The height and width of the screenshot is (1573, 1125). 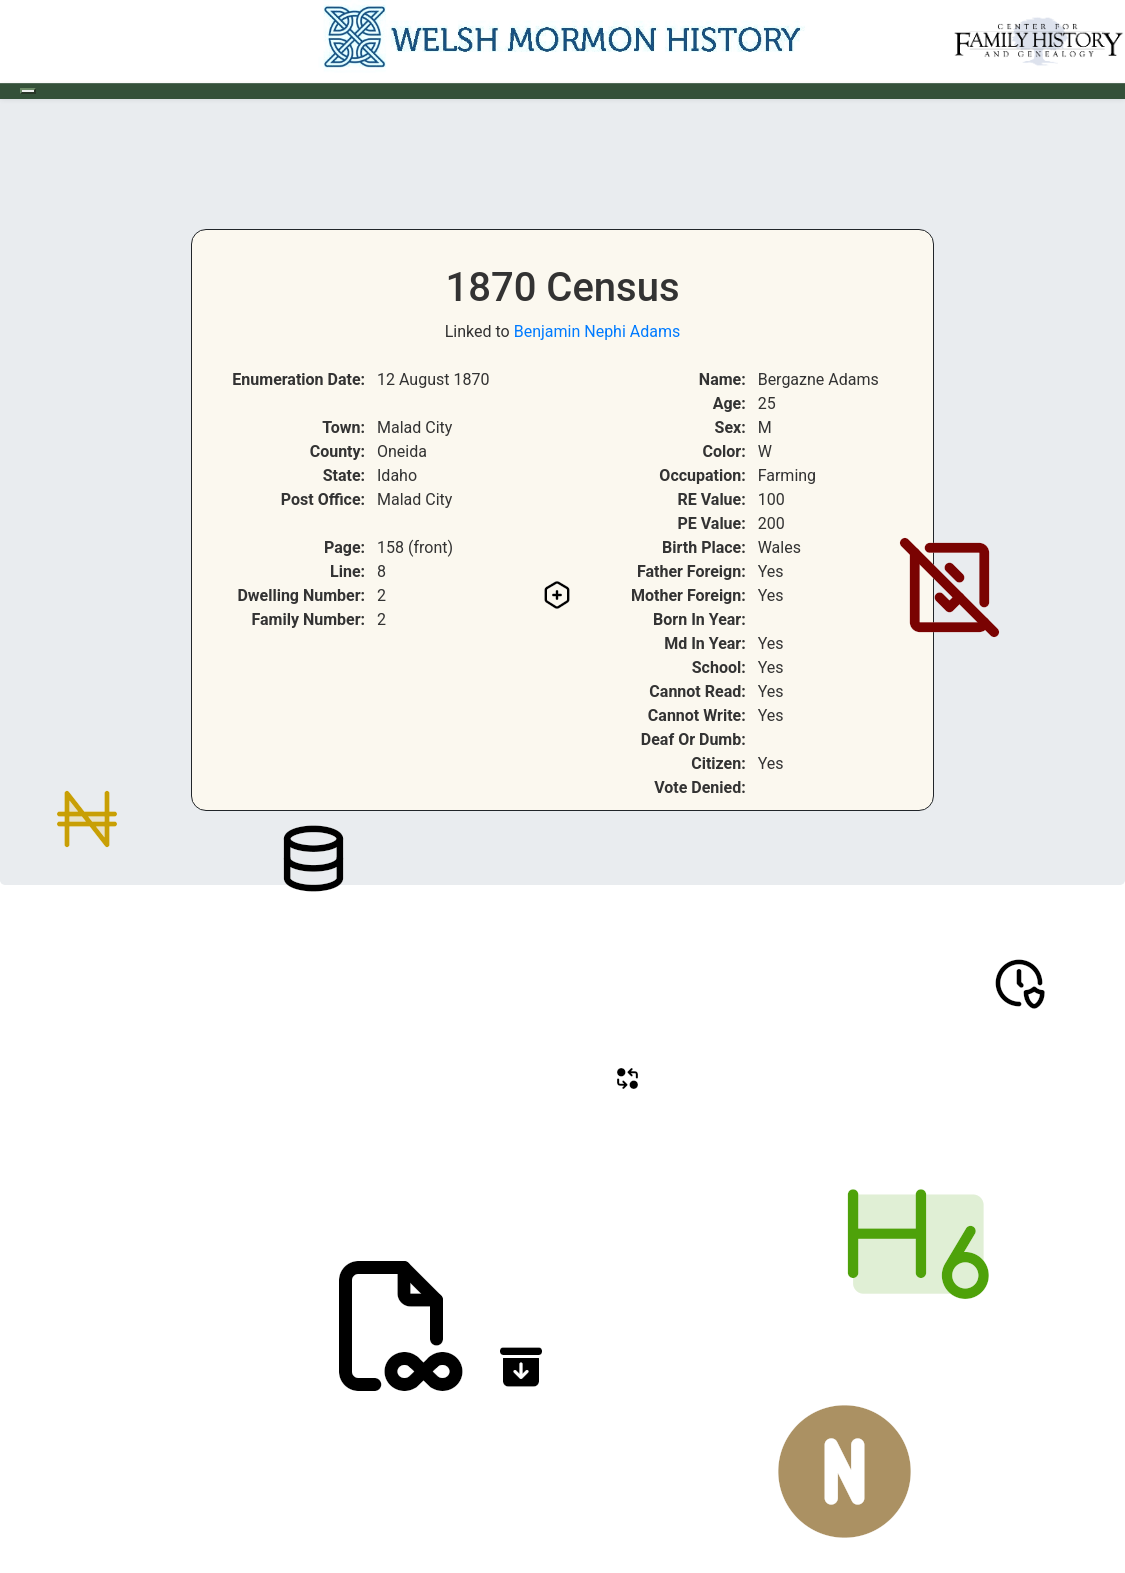 I want to click on view or select Nigerian naira currency, so click(x=87, y=819).